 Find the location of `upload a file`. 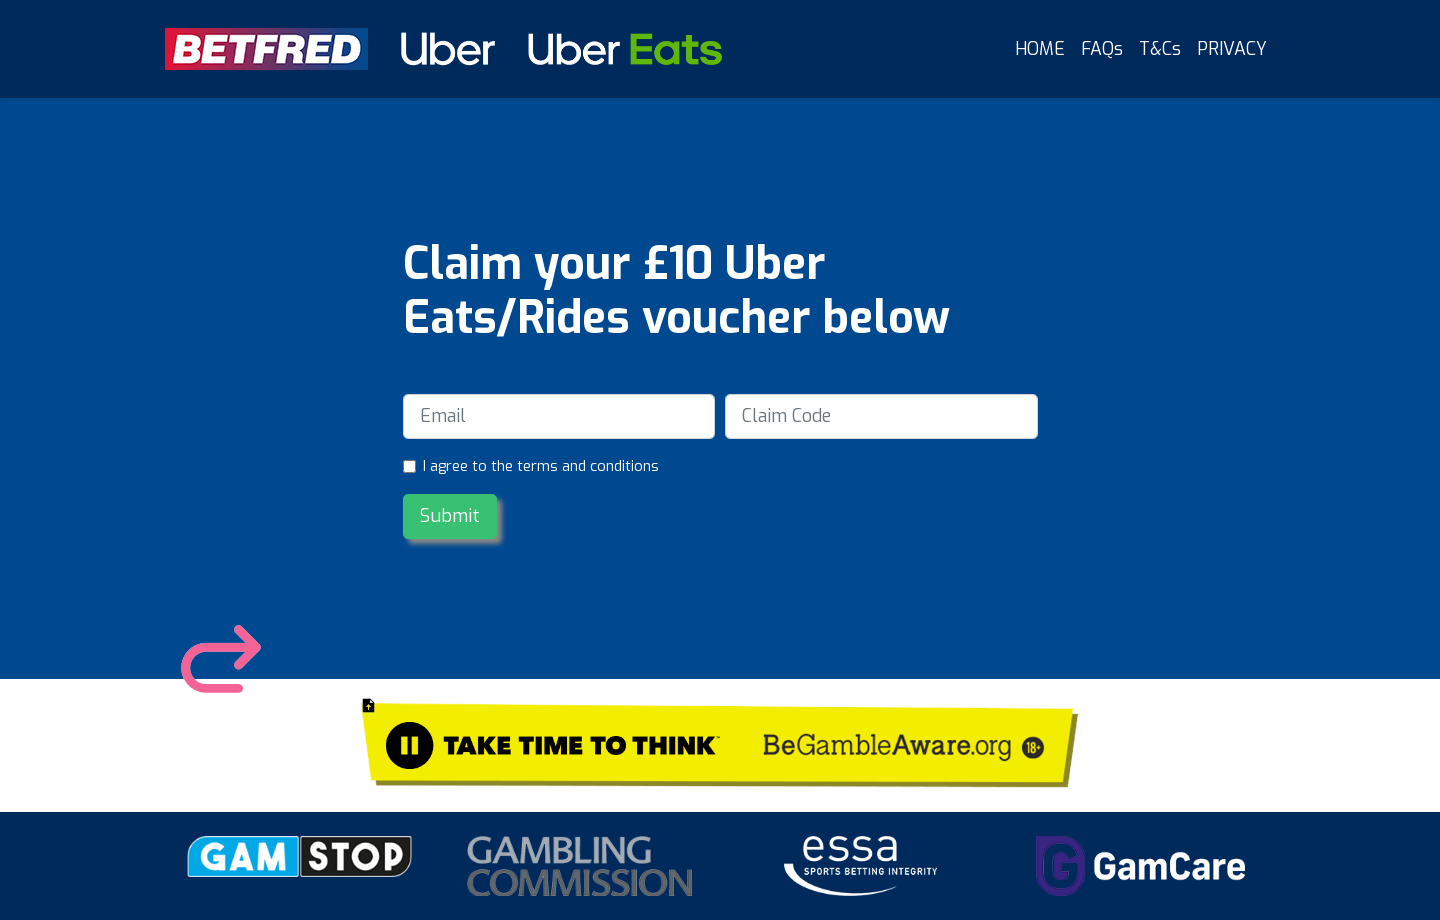

upload a file is located at coordinates (368, 705).